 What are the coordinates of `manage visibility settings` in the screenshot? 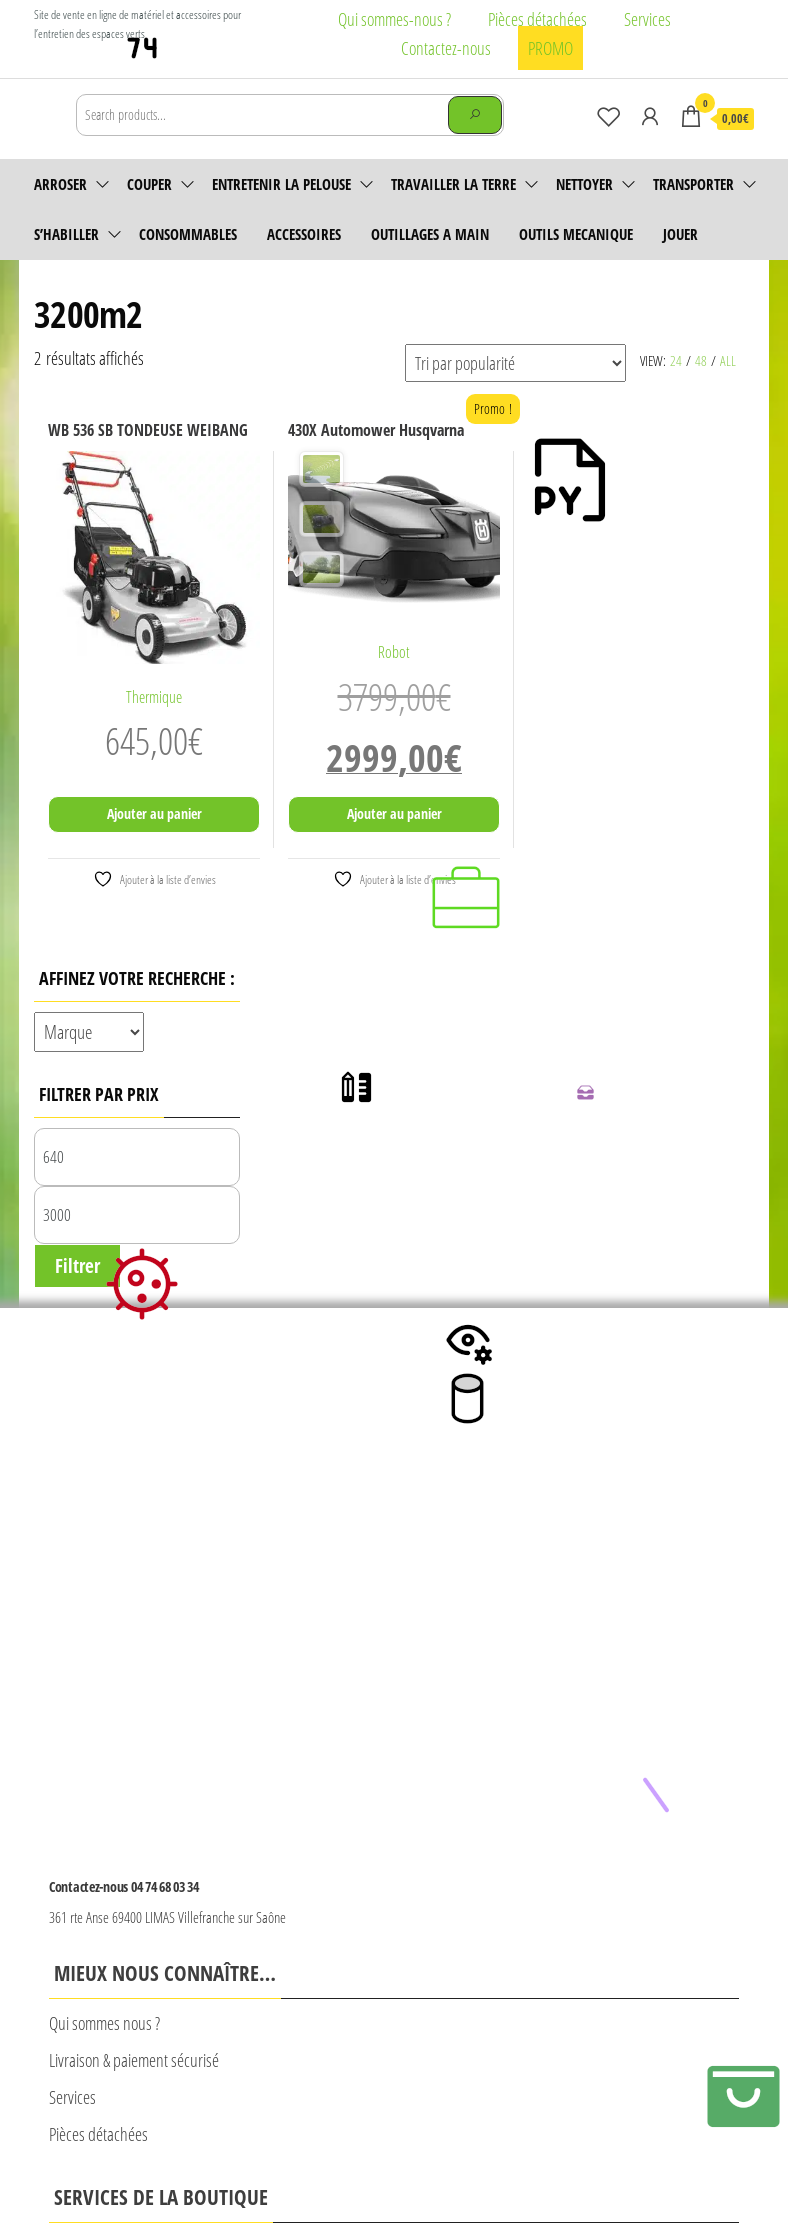 It's located at (468, 1340).